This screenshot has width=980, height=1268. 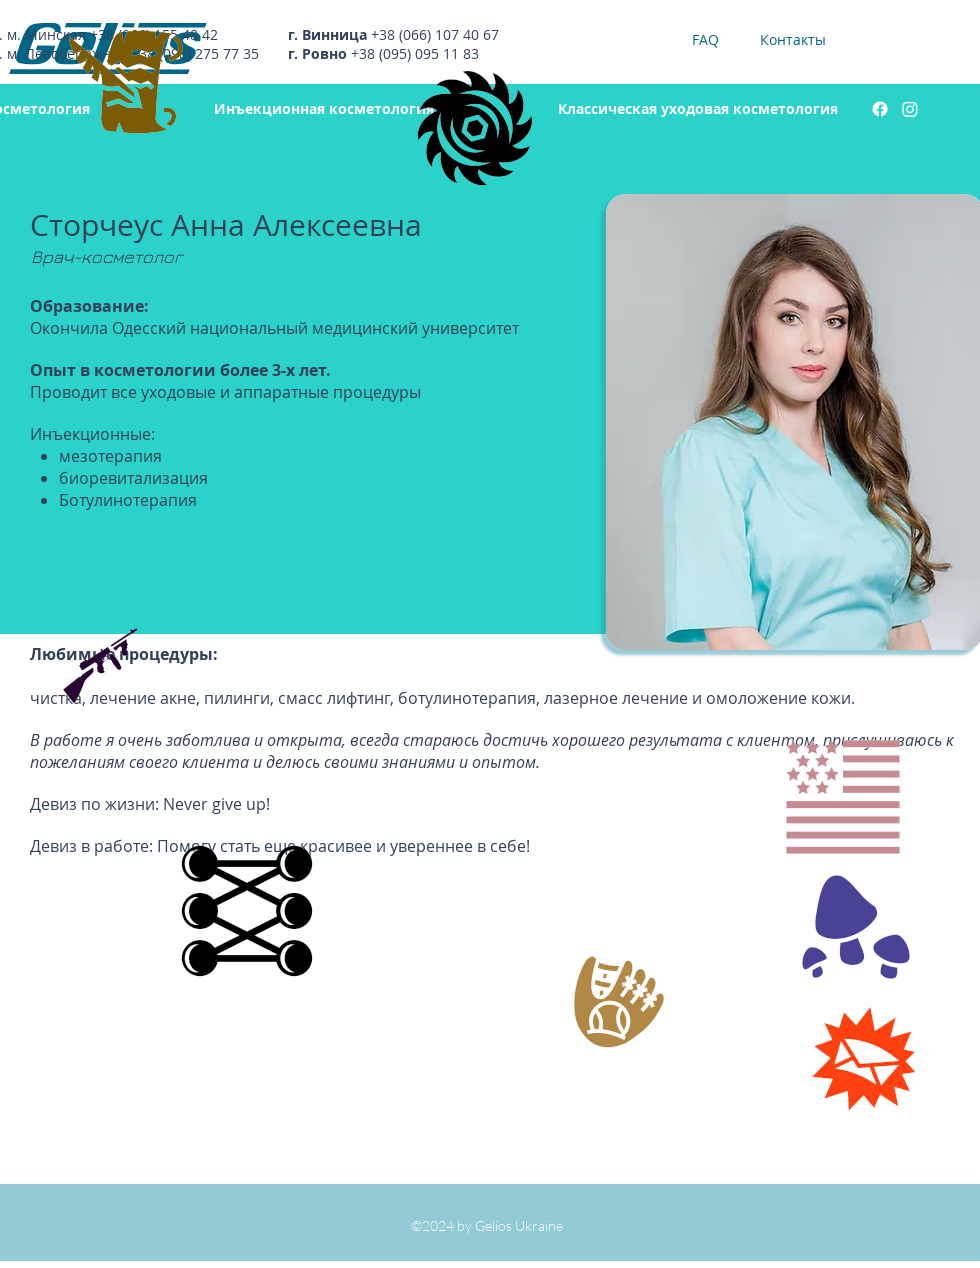 What do you see at coordinates (247, 911) in the screenshot?
I see `neural network or machine learning feature` at bounding box center [247, 911].